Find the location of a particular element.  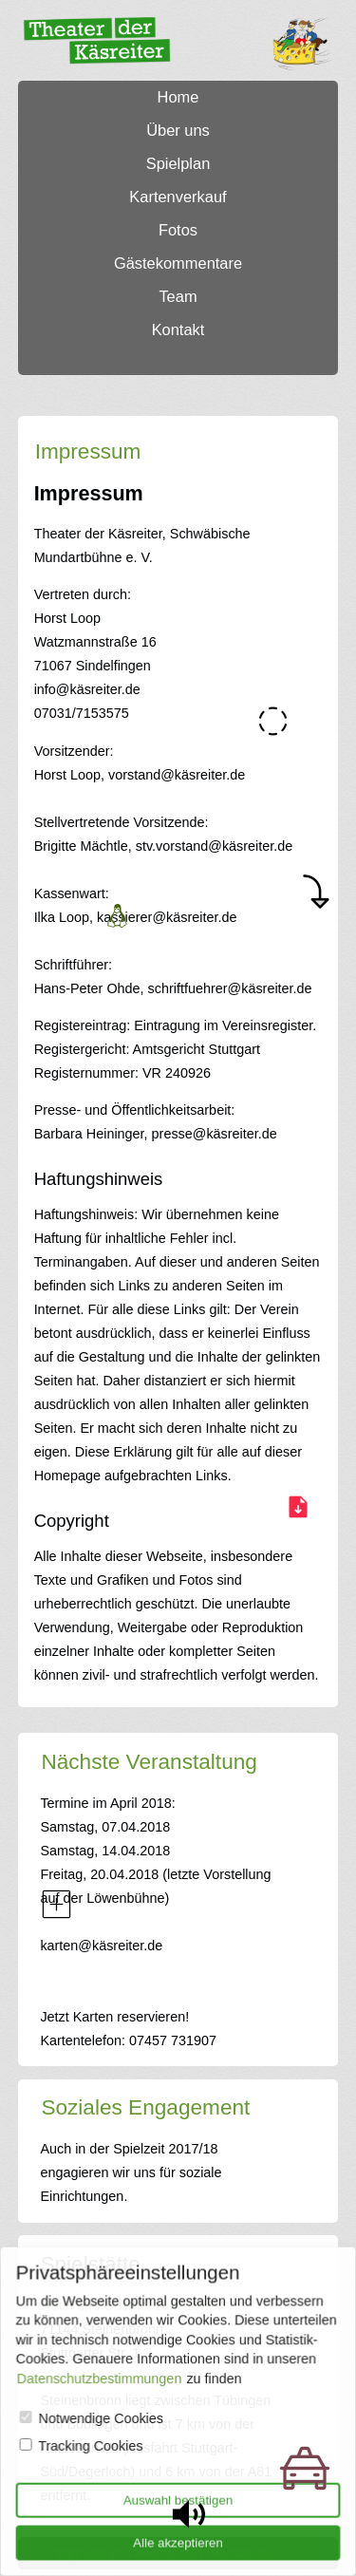

open a linux terminal session is located at coordinates (117, 915).